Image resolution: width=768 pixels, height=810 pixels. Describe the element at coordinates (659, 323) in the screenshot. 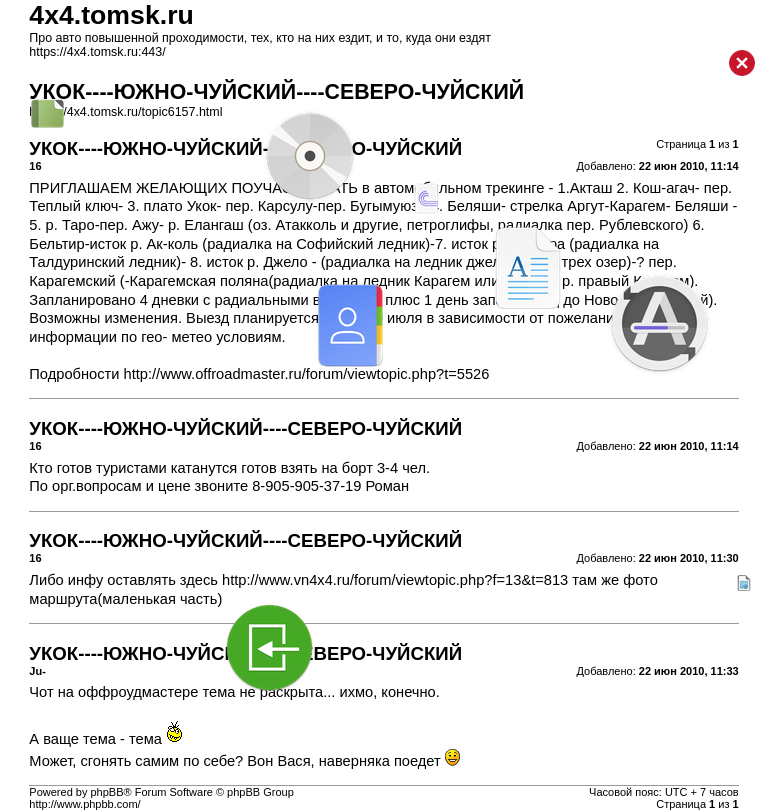

I see `check for available software updates` at that location.